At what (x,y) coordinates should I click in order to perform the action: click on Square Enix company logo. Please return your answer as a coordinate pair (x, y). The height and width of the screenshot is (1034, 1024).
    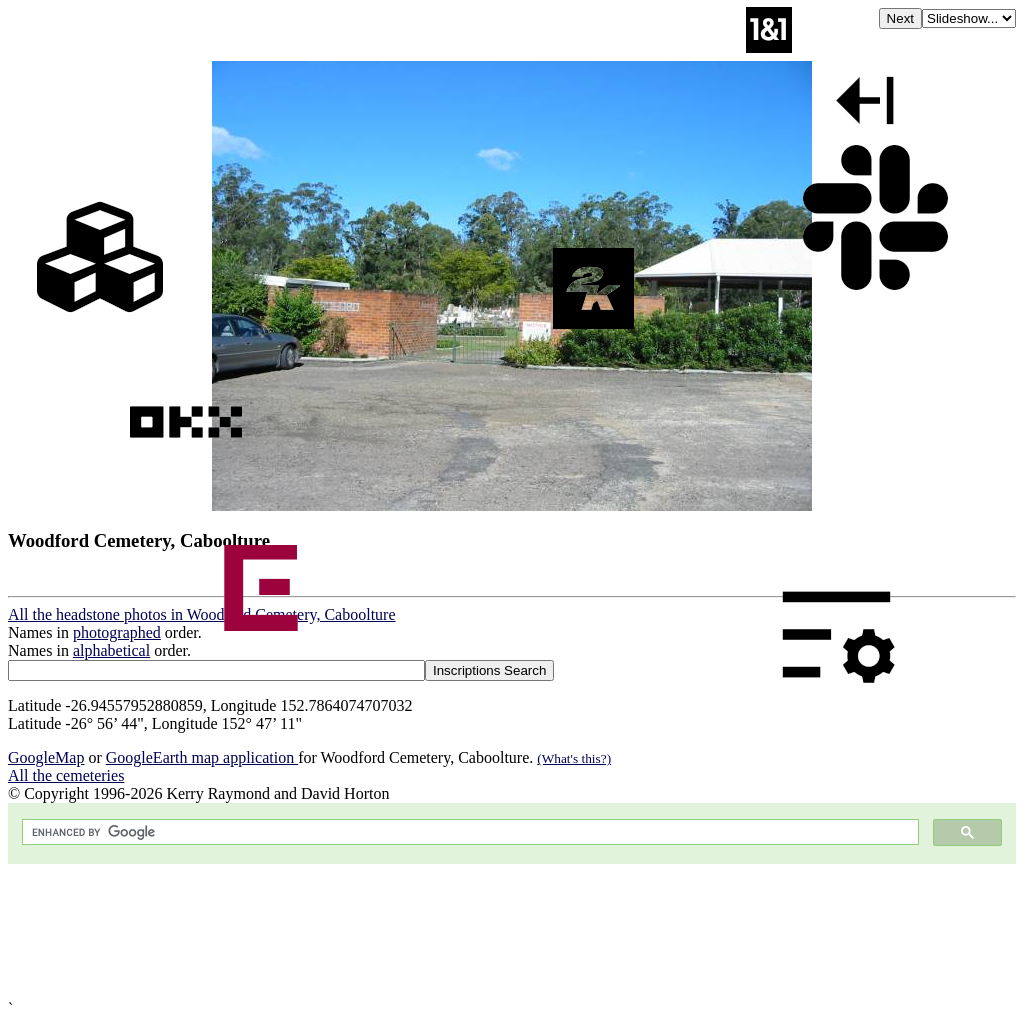
    Looking at the image, I should click on (261, 588).